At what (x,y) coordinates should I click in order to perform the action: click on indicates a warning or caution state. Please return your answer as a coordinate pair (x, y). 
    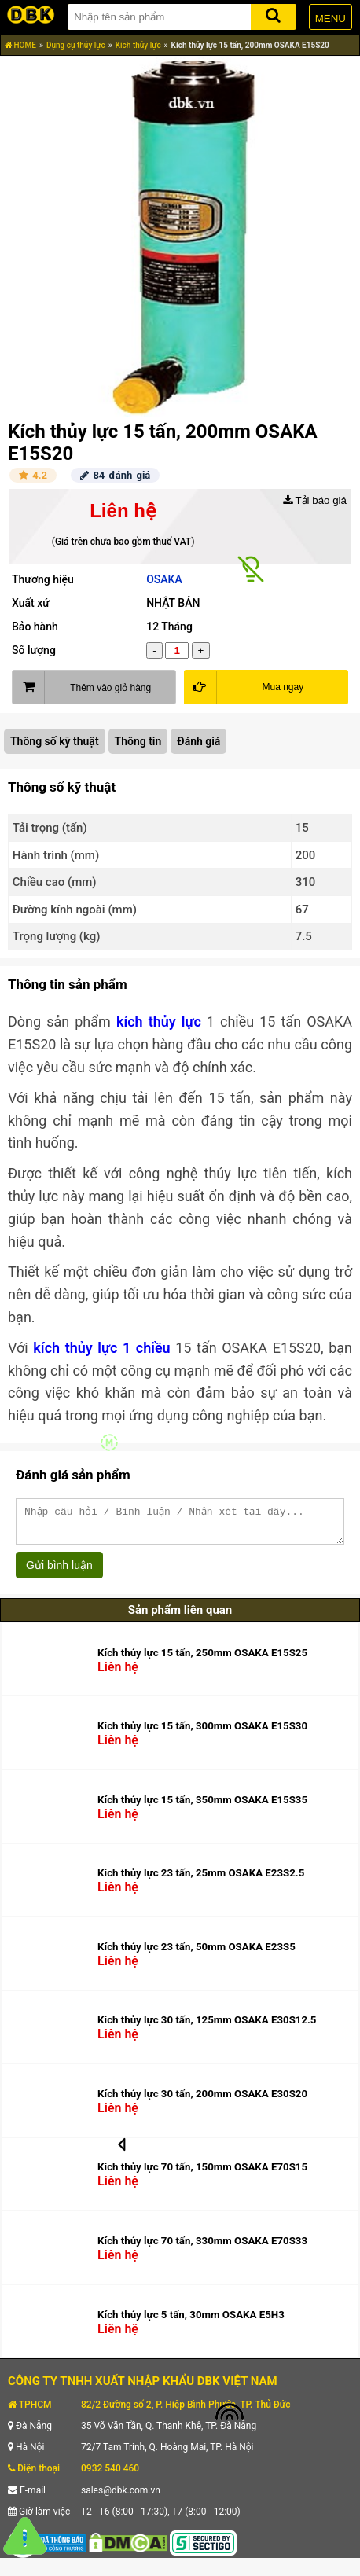
    Looking at the image, I should click on (24, 2537).